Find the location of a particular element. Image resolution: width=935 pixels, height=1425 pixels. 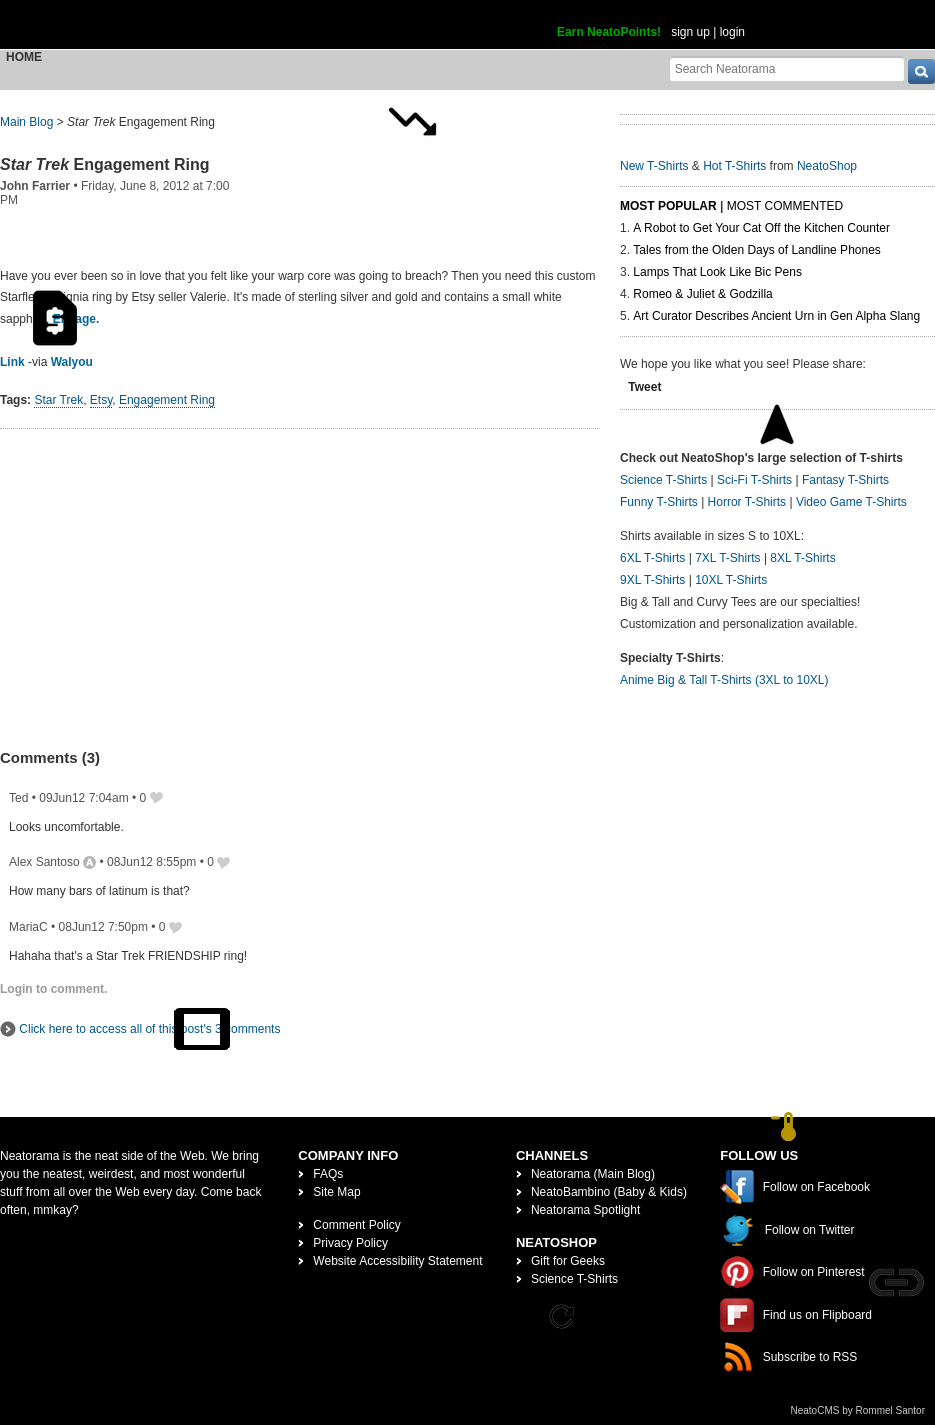

refresh or reload the current page is located at coordinates (561, 1316).